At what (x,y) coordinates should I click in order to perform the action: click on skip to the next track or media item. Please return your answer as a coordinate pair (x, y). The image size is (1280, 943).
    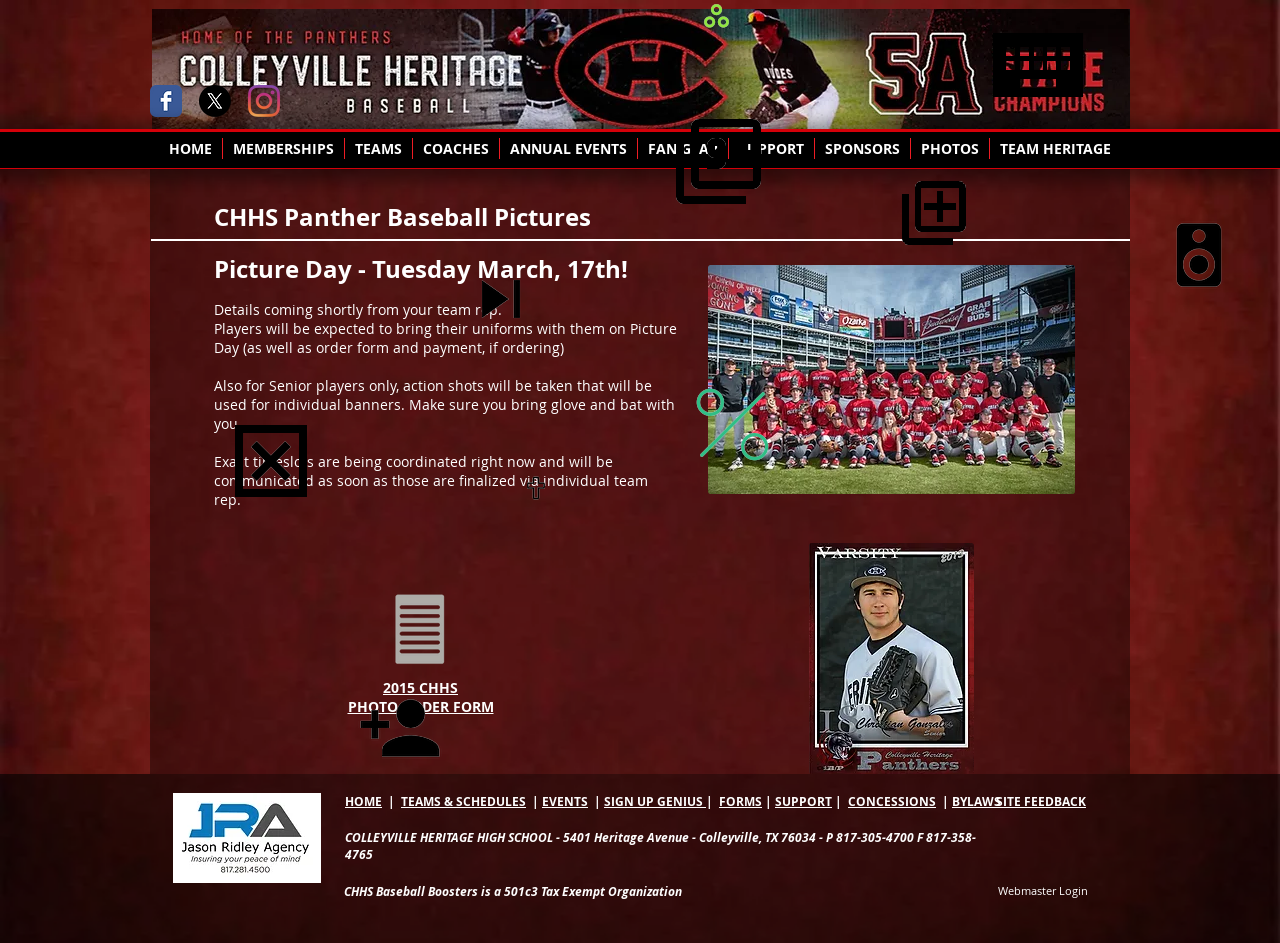
    Looking at the image, I should click on (501, 299).